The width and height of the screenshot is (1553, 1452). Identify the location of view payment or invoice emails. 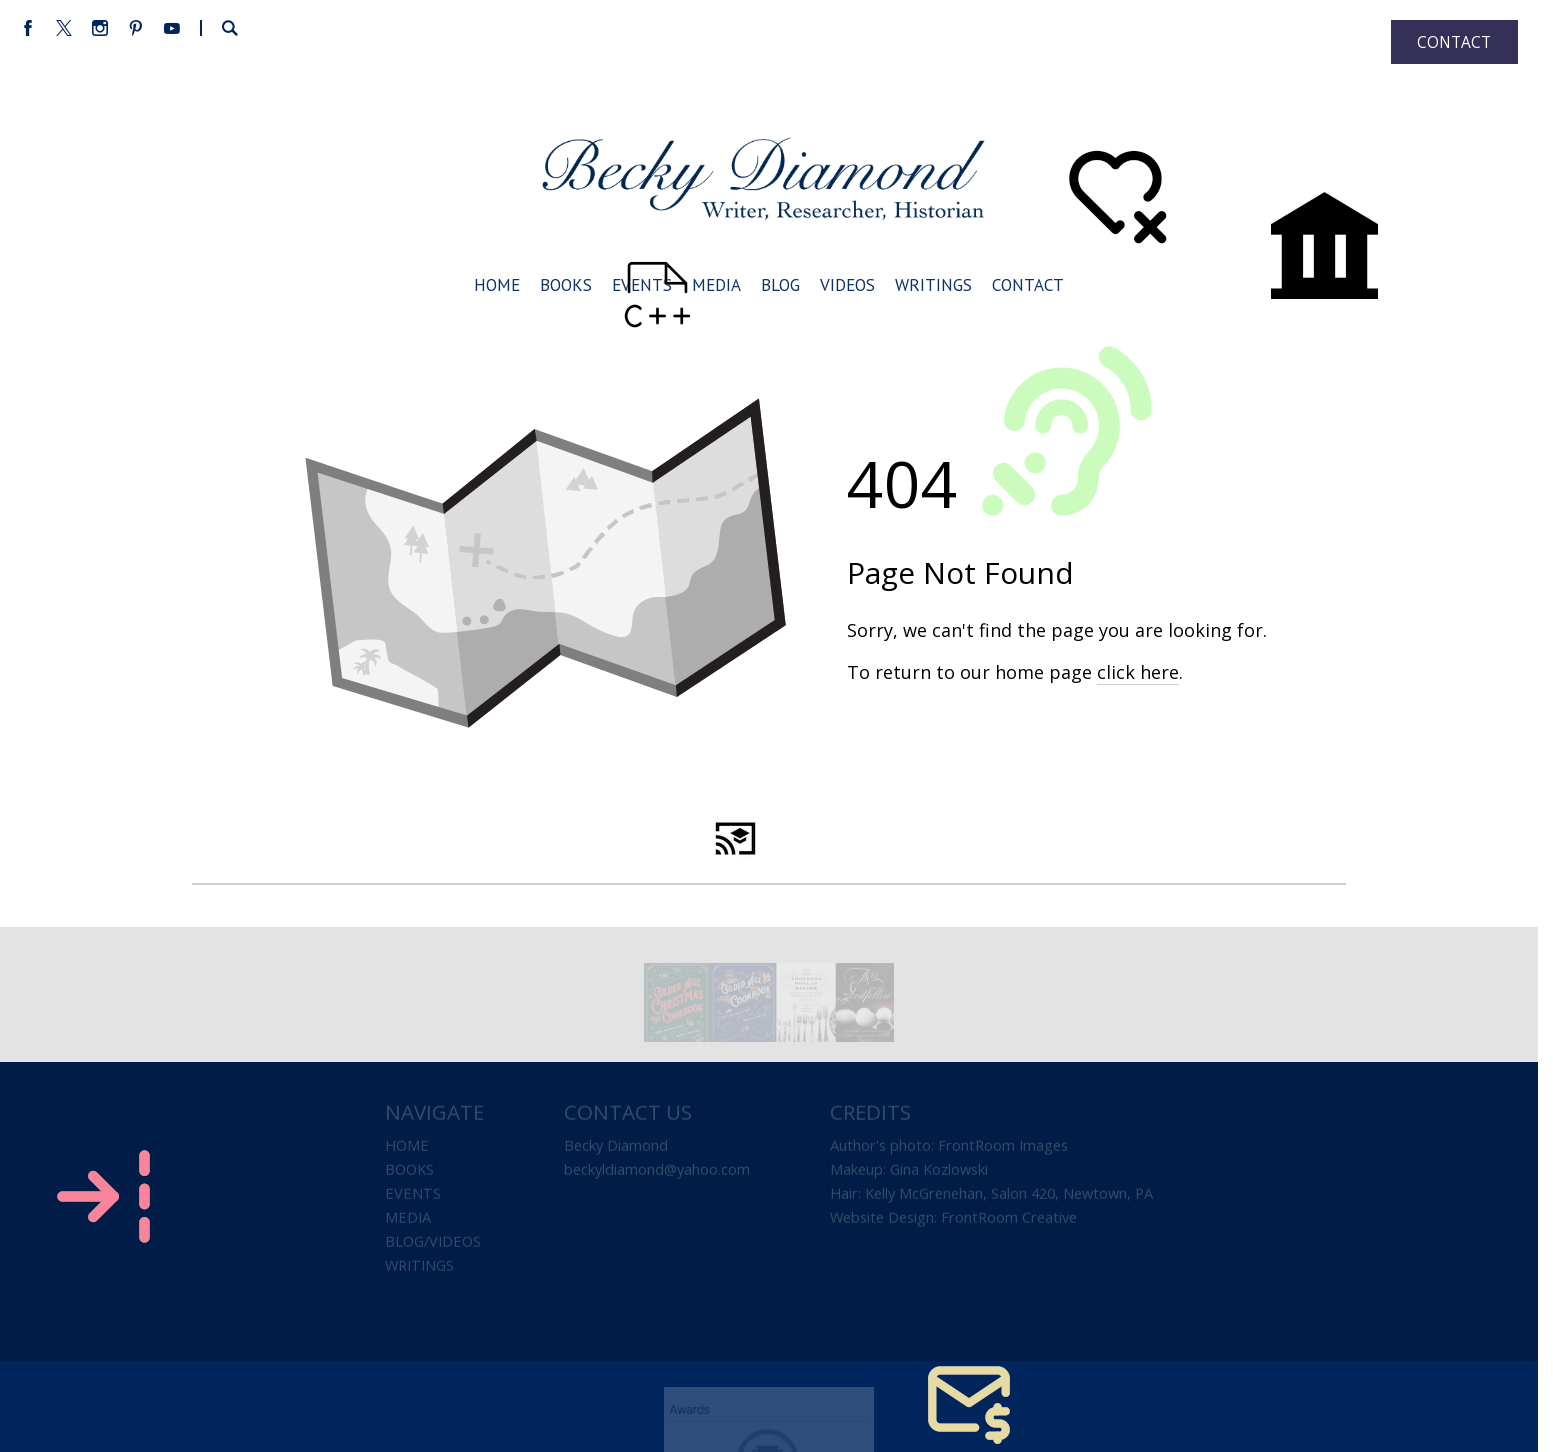
(969, 1399).